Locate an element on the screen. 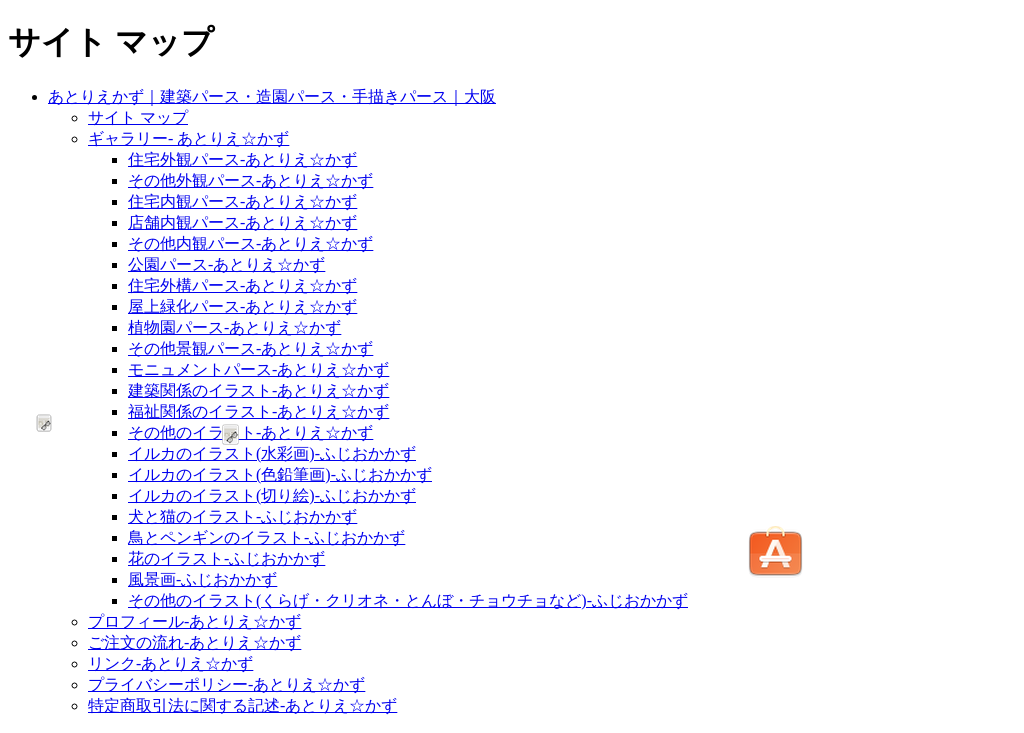 This screenshot has height=733, width=1024. open the software center to browse and install apps is located at coordinates (775, 553).